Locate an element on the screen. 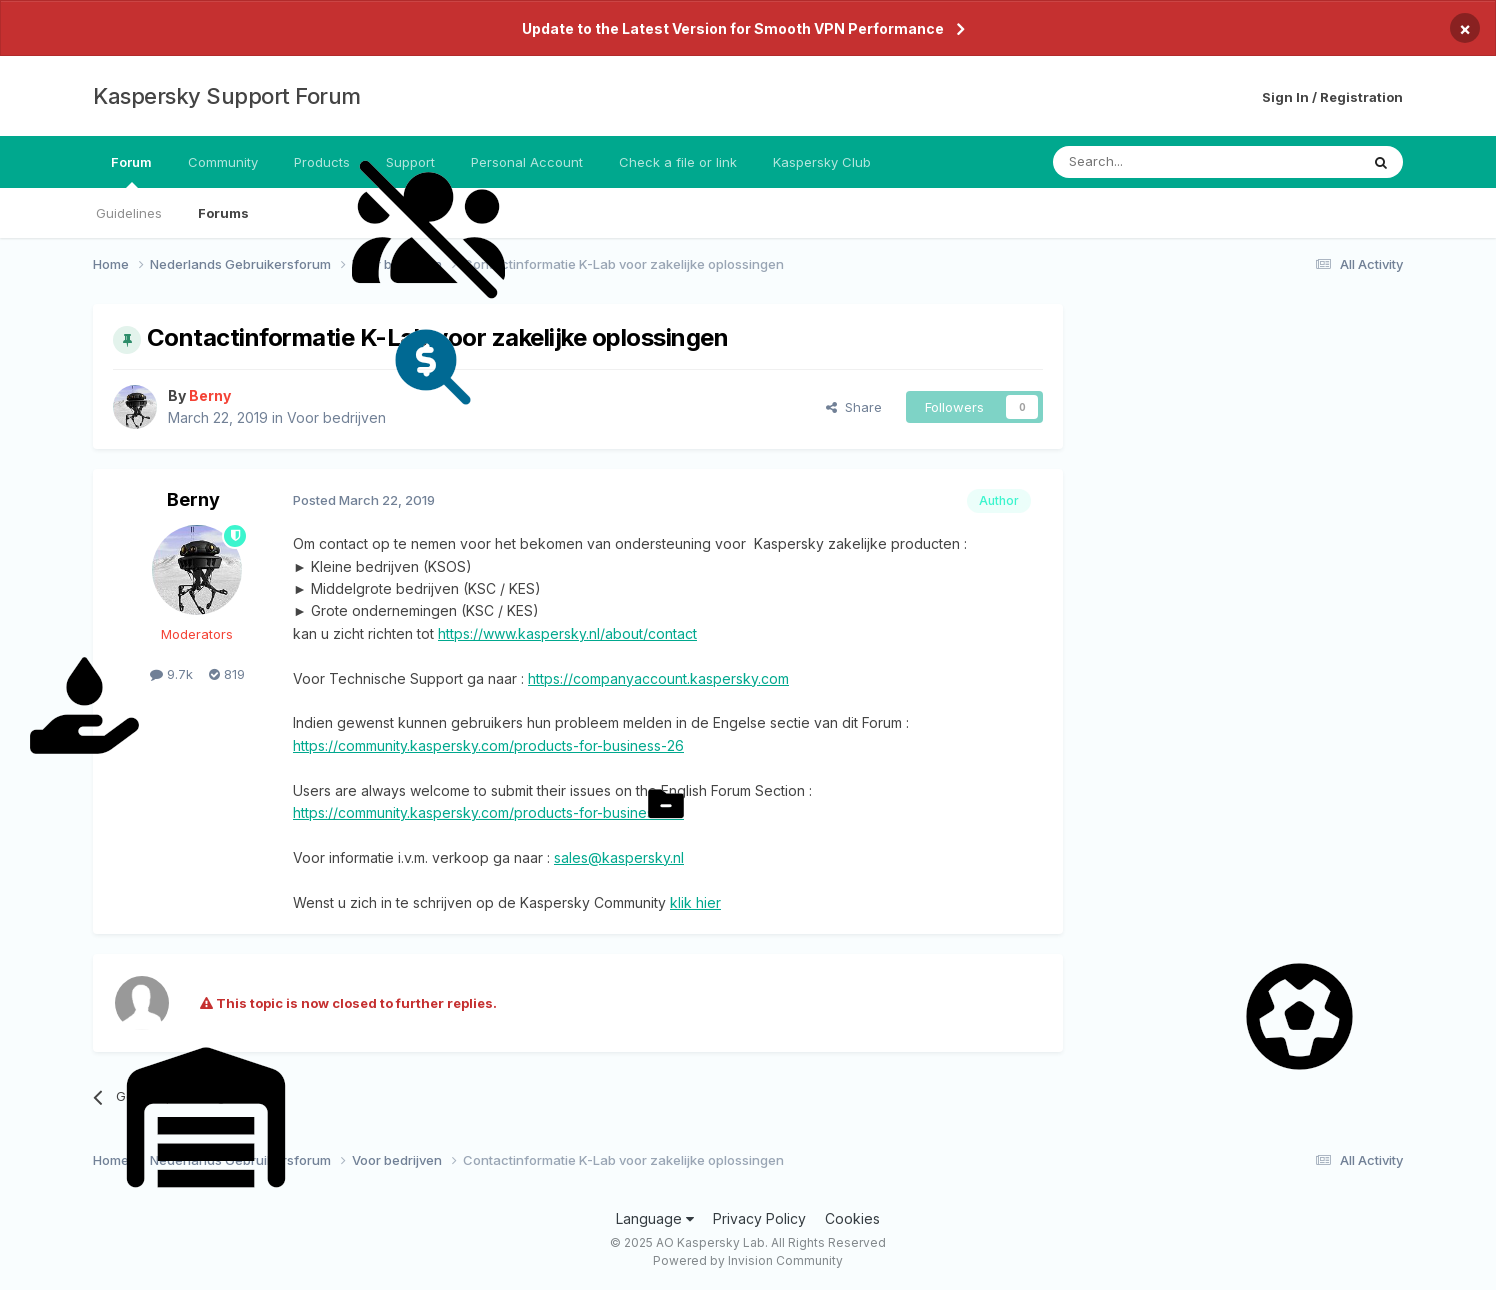 The width and height of the screenshot is (1496, 1290). disable group or team features is located at coordinates (428, 229).